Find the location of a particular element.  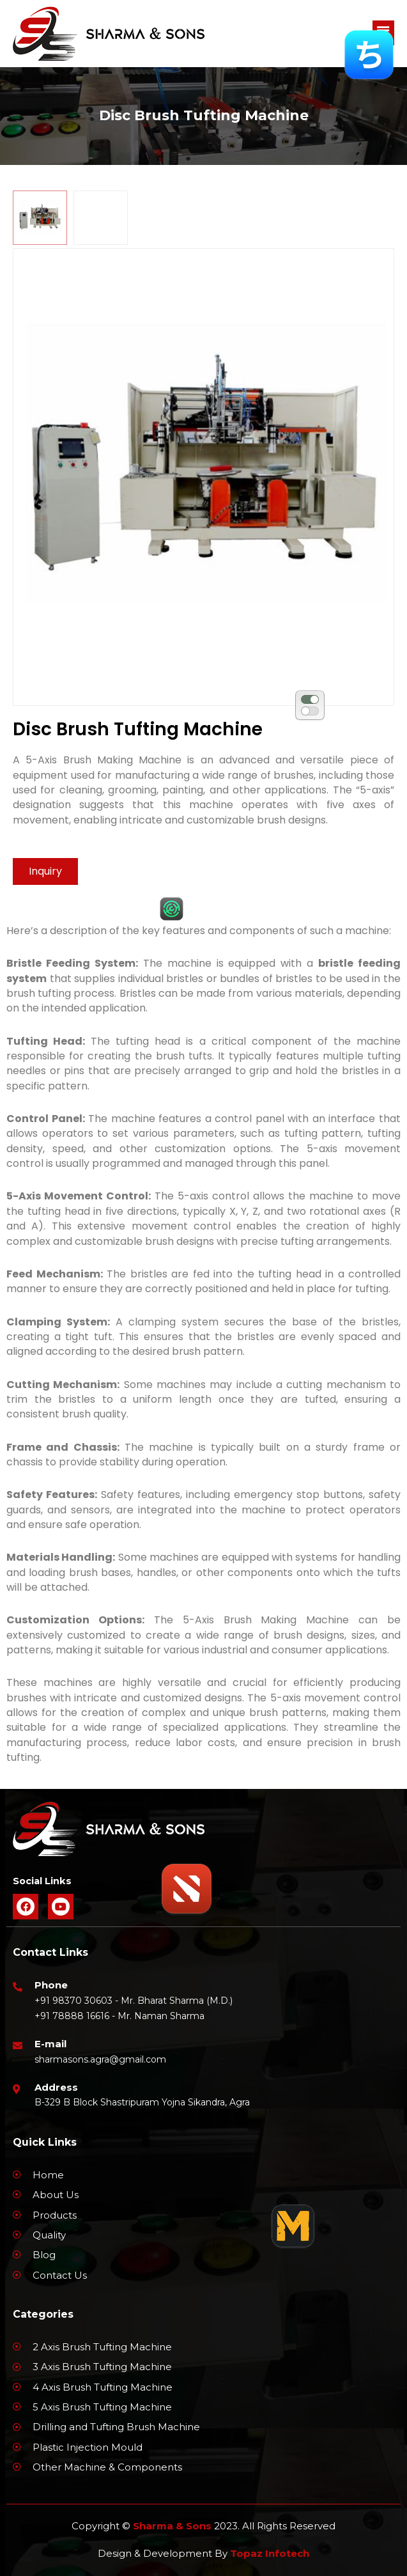

launch Dota 2 is located at coordinates (187, 1889).